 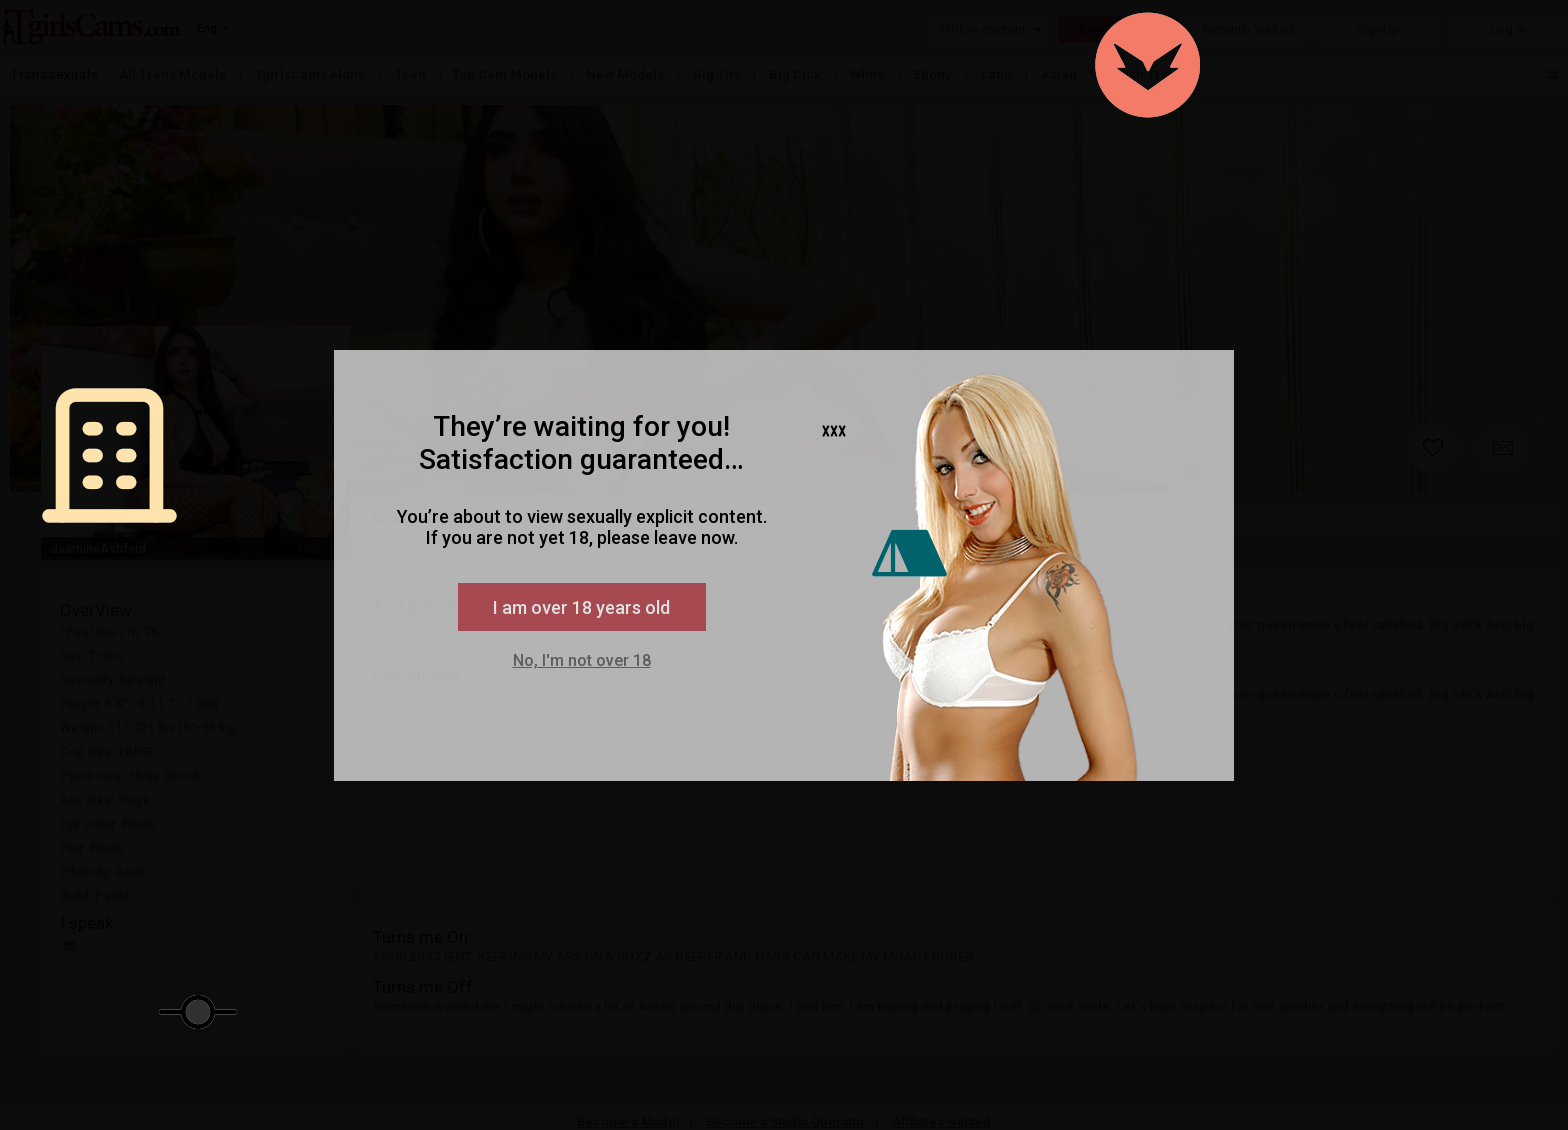 What do you see at coordinates (834, 431) in the screenshot?
I see `indicates adult or mature content rating` at bounding box center [834, 431].